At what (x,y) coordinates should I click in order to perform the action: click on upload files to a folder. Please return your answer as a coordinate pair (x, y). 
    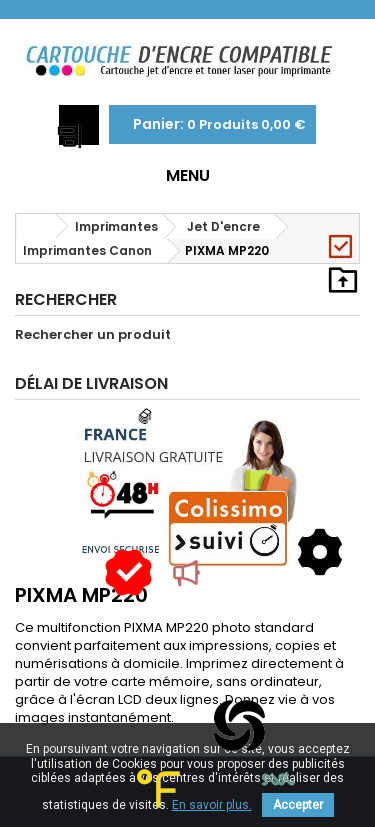
    Looking at the image, I should click on (343, 280).